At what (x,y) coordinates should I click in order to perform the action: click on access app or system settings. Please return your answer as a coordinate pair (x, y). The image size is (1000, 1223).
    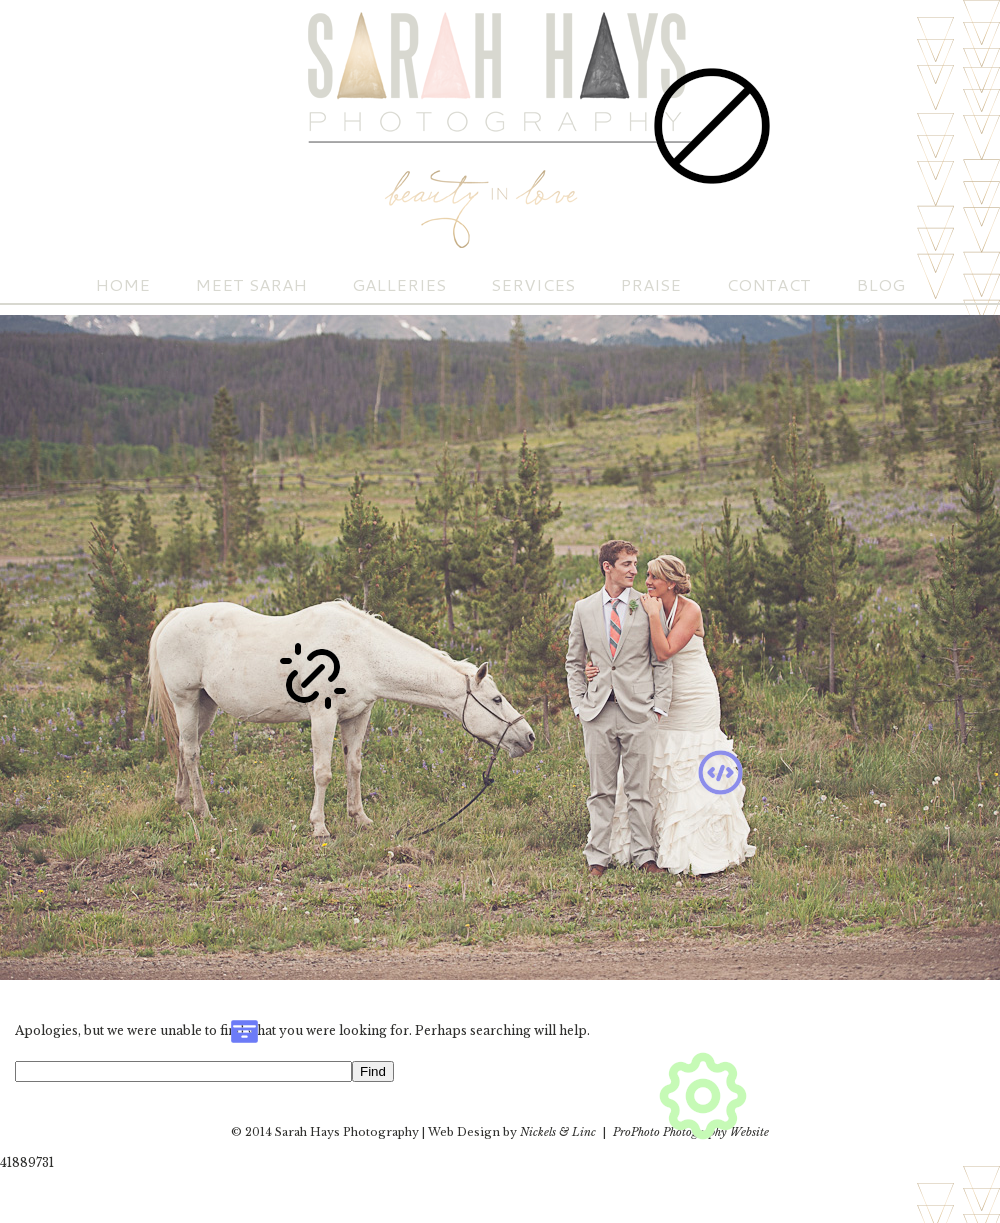
    Looking at the image, I should click on (703, 1096).